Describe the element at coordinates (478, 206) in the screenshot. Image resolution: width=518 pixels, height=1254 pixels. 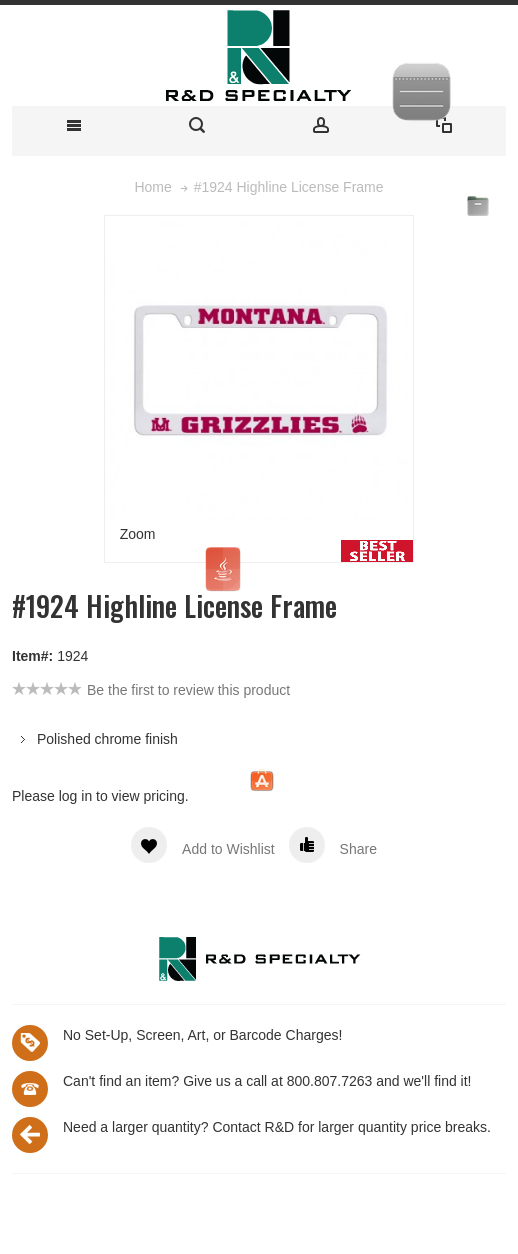
I see `open file manager application` at that location.